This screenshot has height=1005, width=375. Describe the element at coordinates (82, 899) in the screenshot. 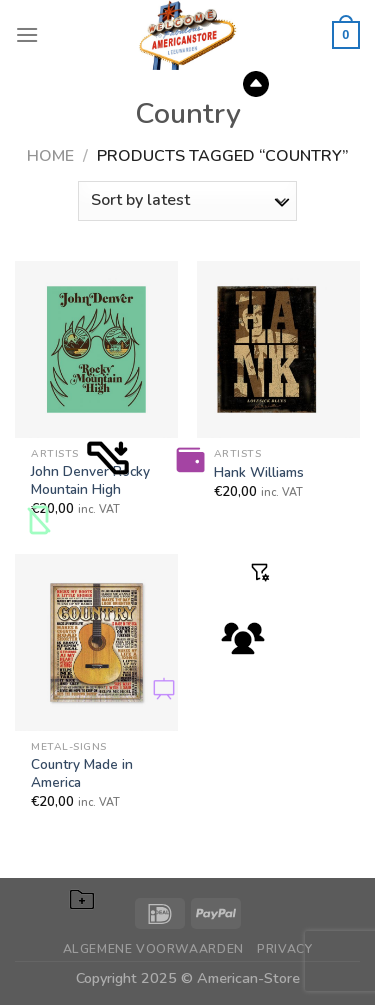

I see `create a new folder` at that location.